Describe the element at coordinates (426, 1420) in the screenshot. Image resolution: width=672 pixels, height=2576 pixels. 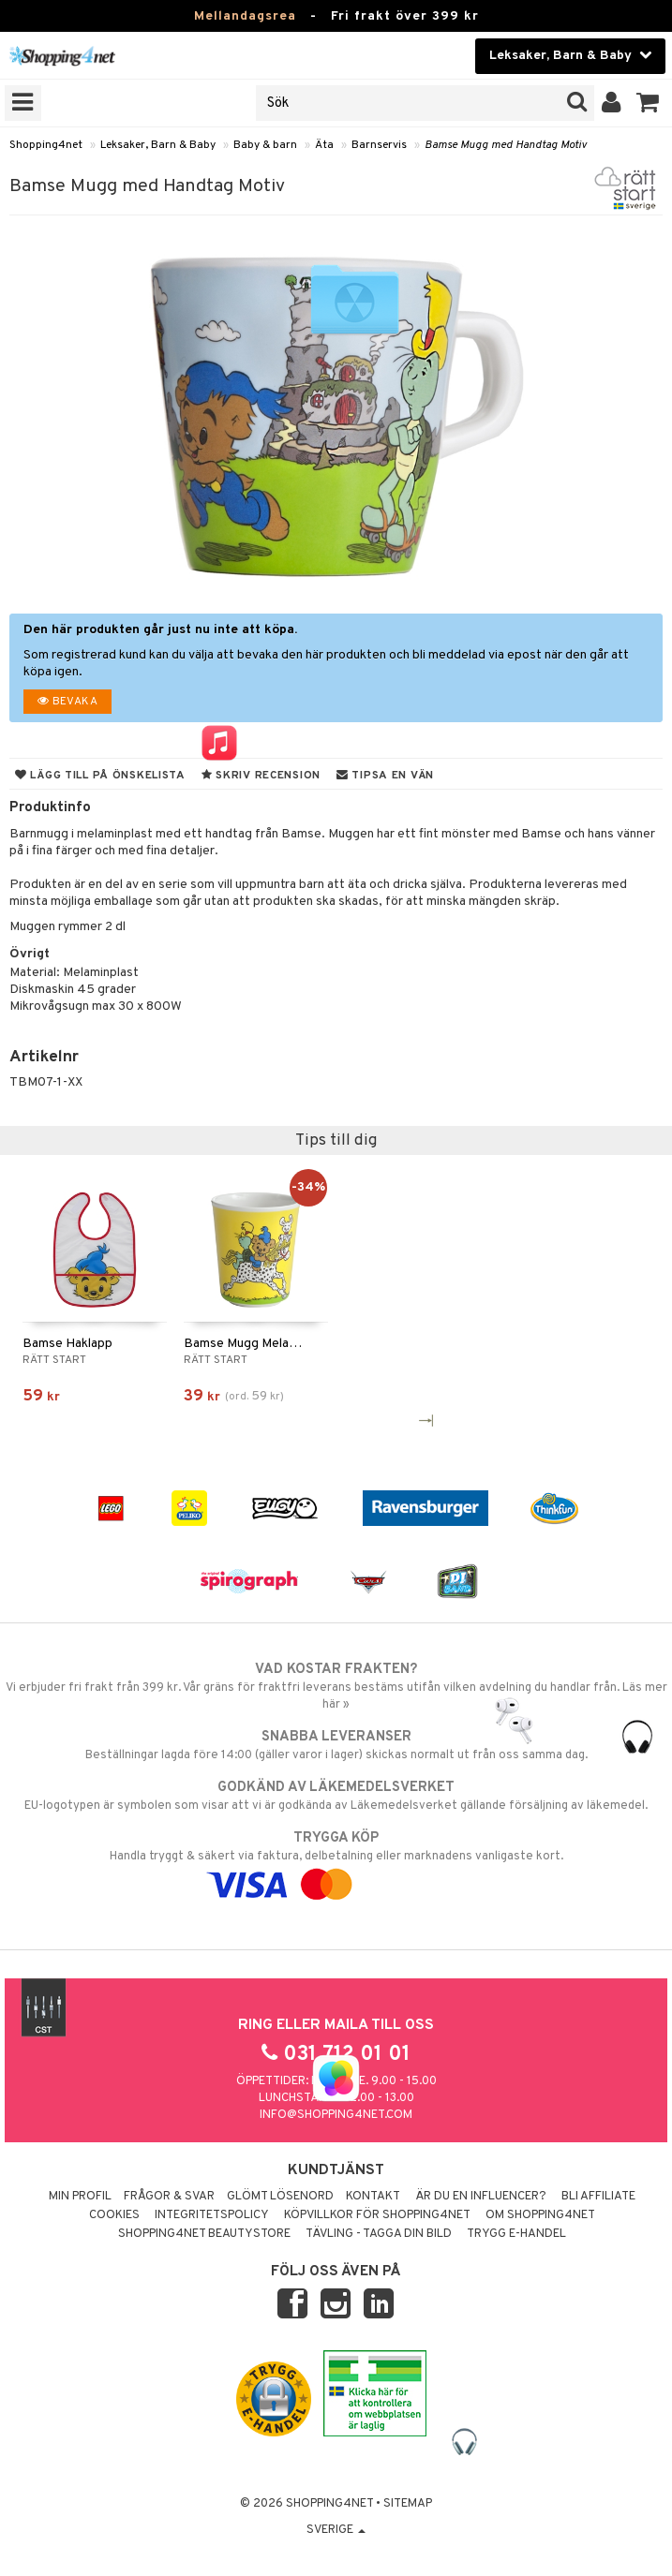
I see `go to the last item or page` at that location.